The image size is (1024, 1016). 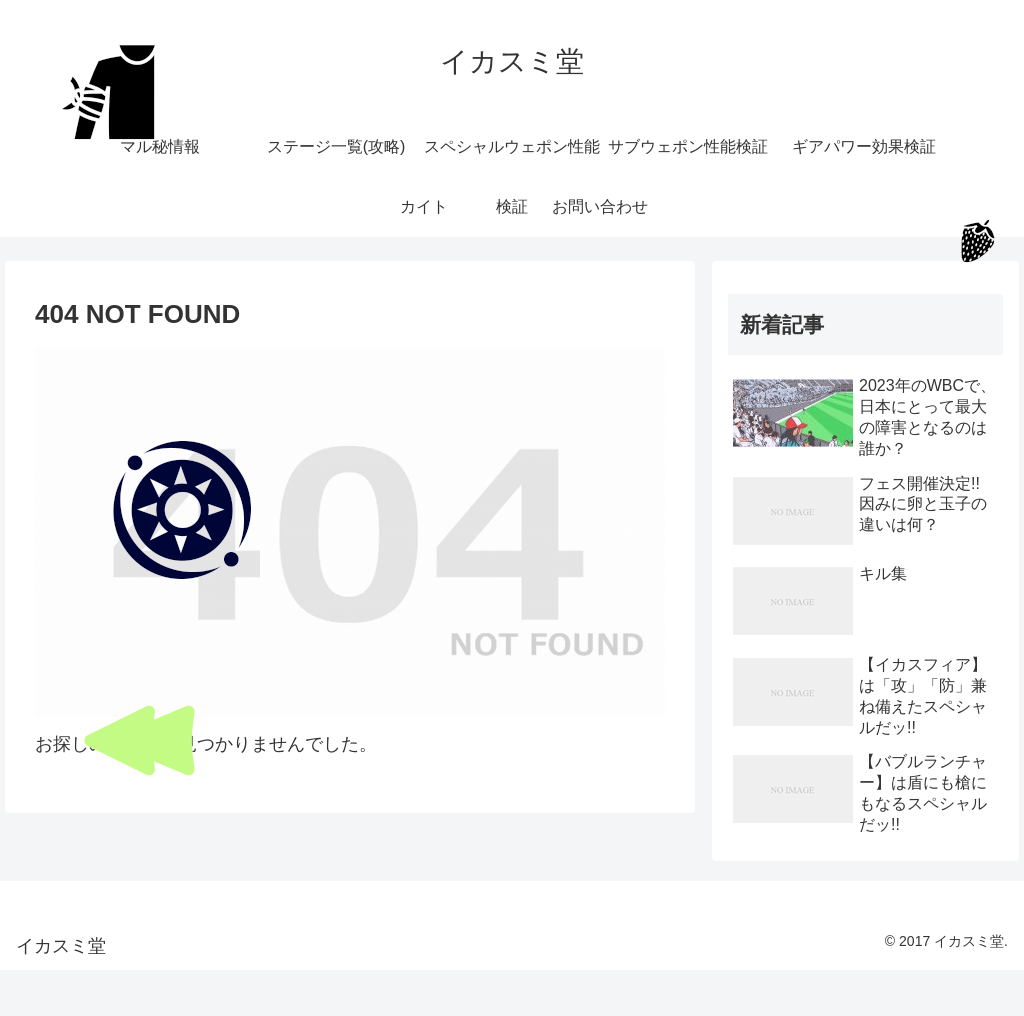 I want to click on view satellite or orbital tracking features, so click(x=181, y=510).